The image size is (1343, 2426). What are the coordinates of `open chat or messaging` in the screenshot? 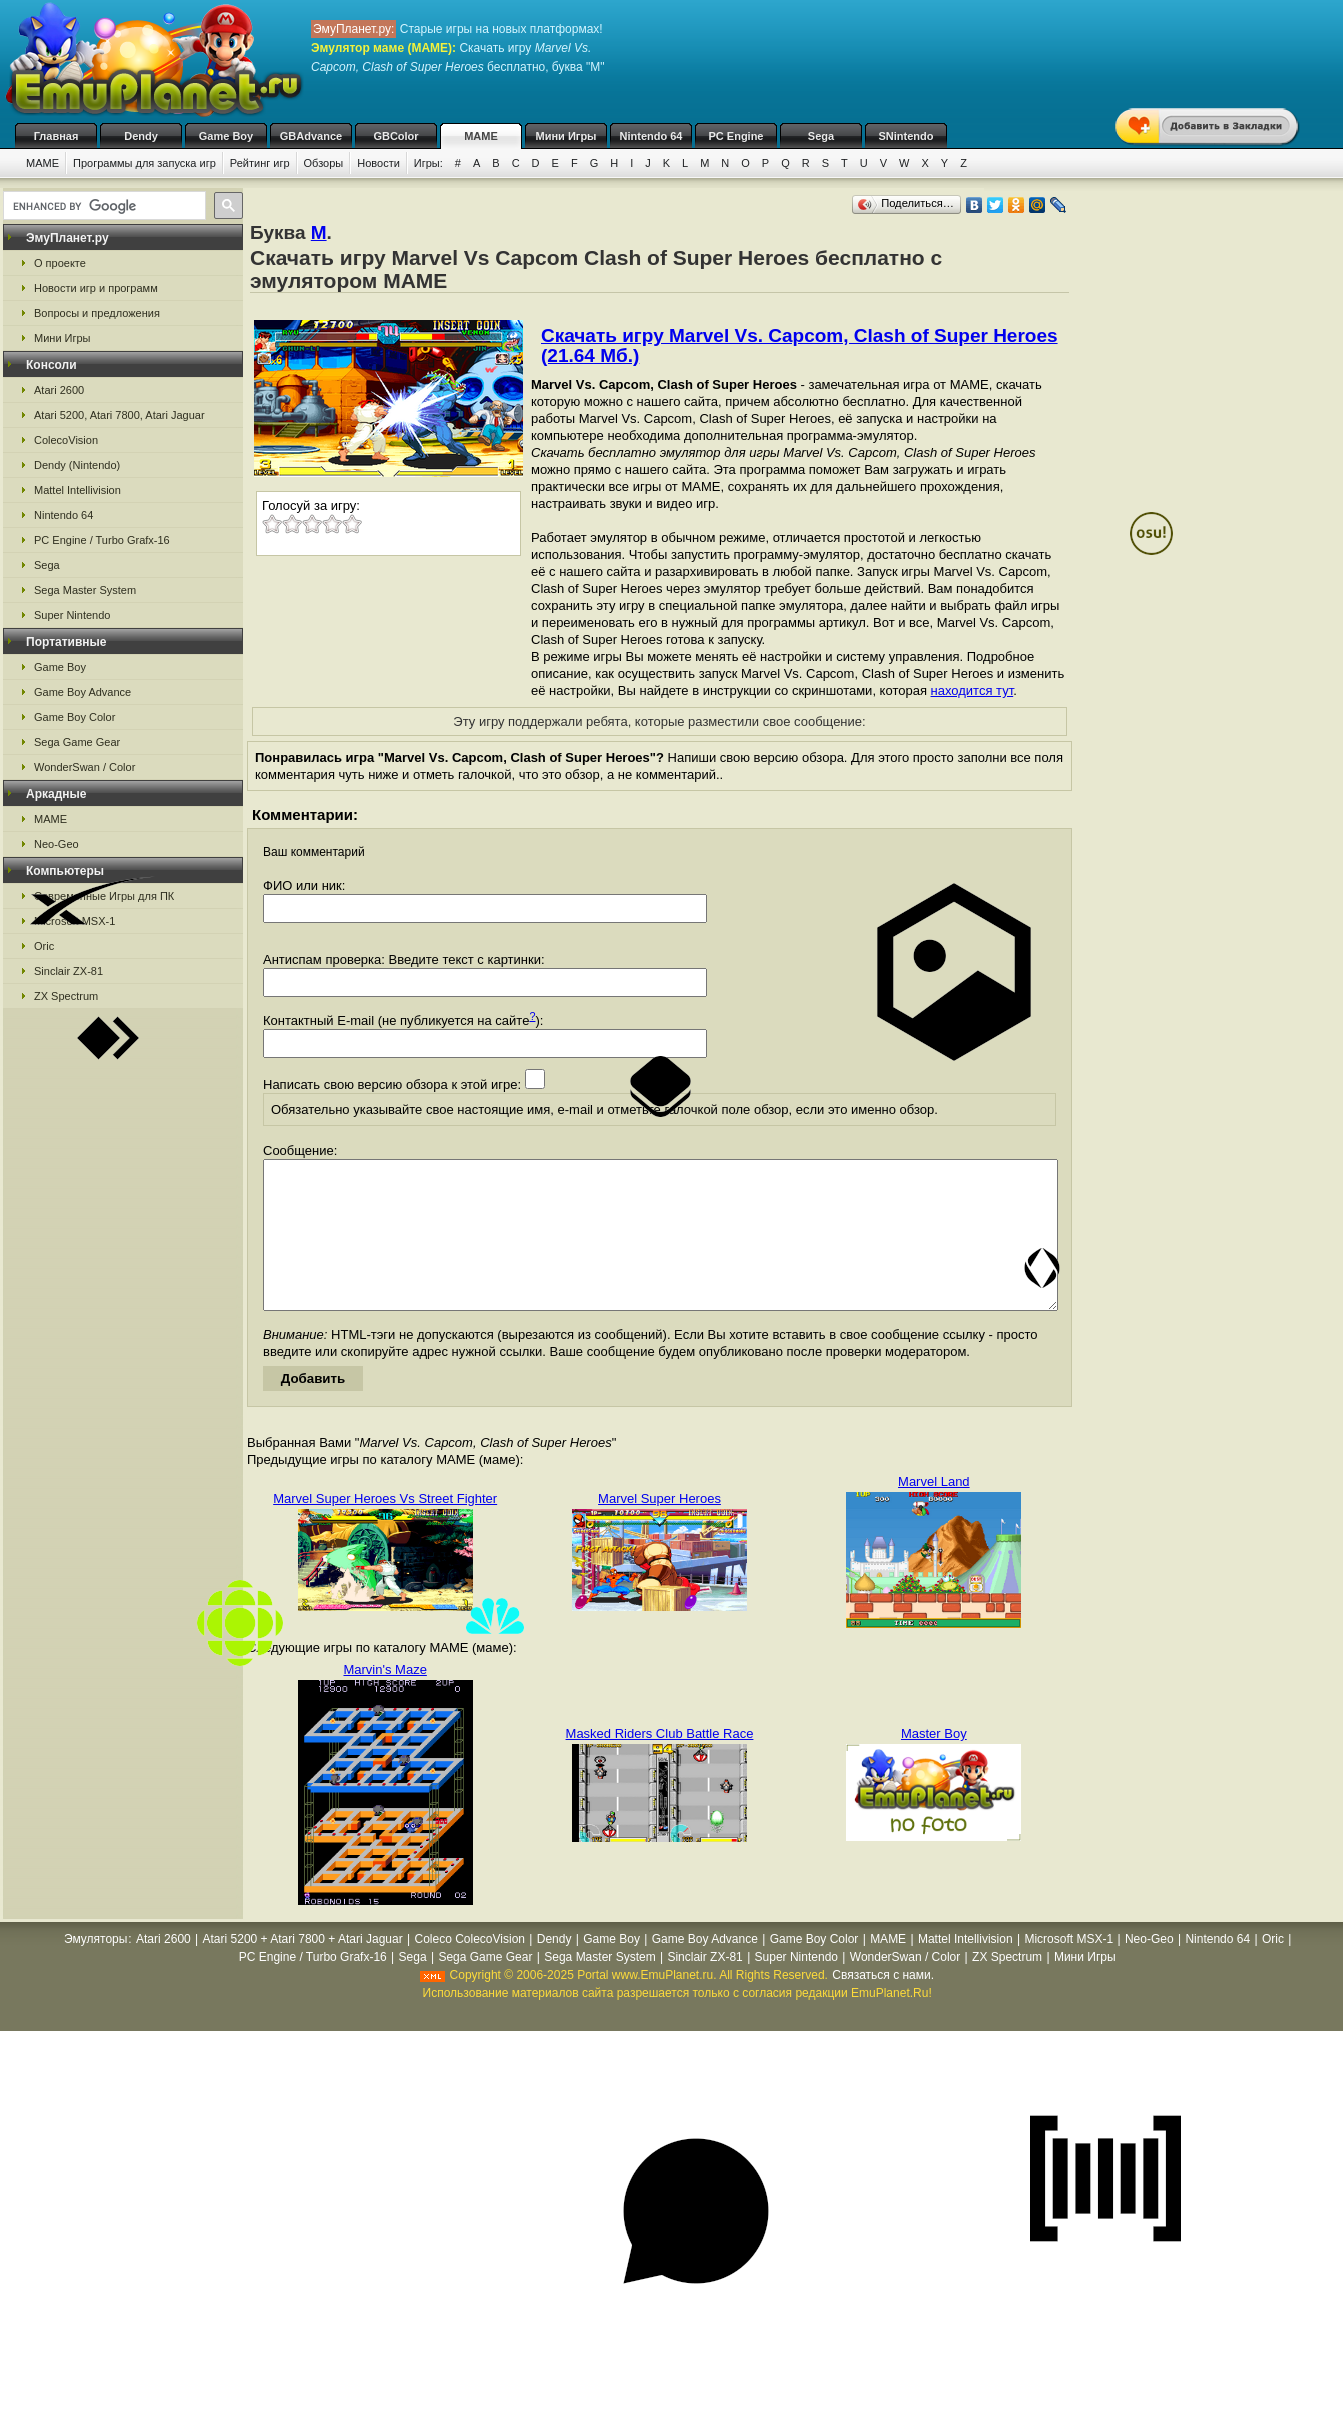 It's located at (696, 2211).